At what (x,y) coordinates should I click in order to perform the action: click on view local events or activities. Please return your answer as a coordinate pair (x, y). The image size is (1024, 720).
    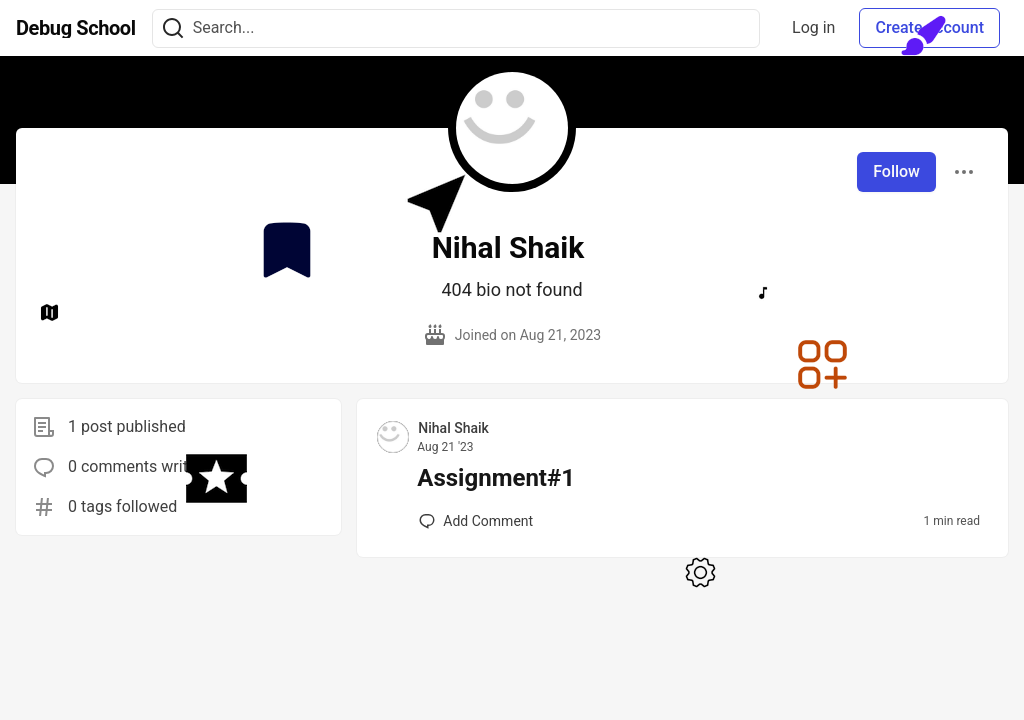
    Looking at the image, I should click on (216, 478).